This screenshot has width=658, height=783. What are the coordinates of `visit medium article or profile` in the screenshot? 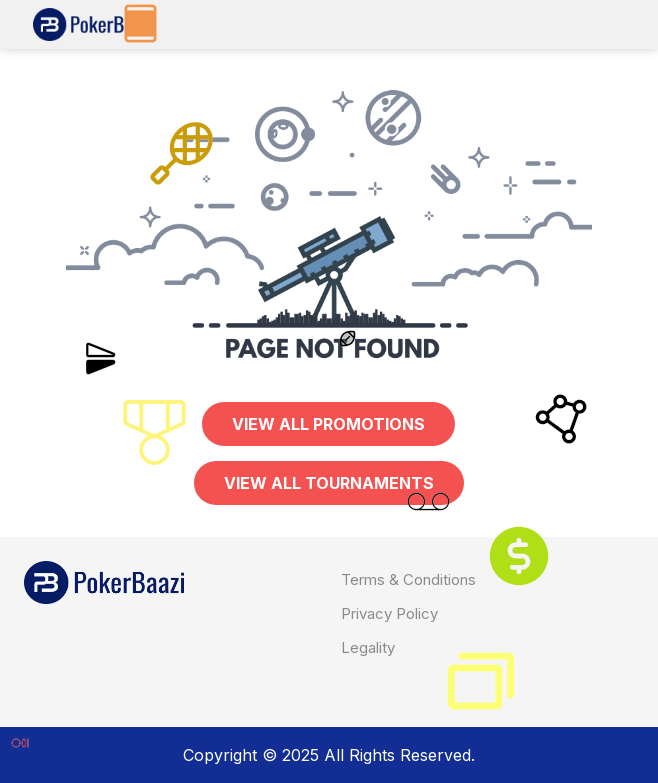 It's located at (20, 743).